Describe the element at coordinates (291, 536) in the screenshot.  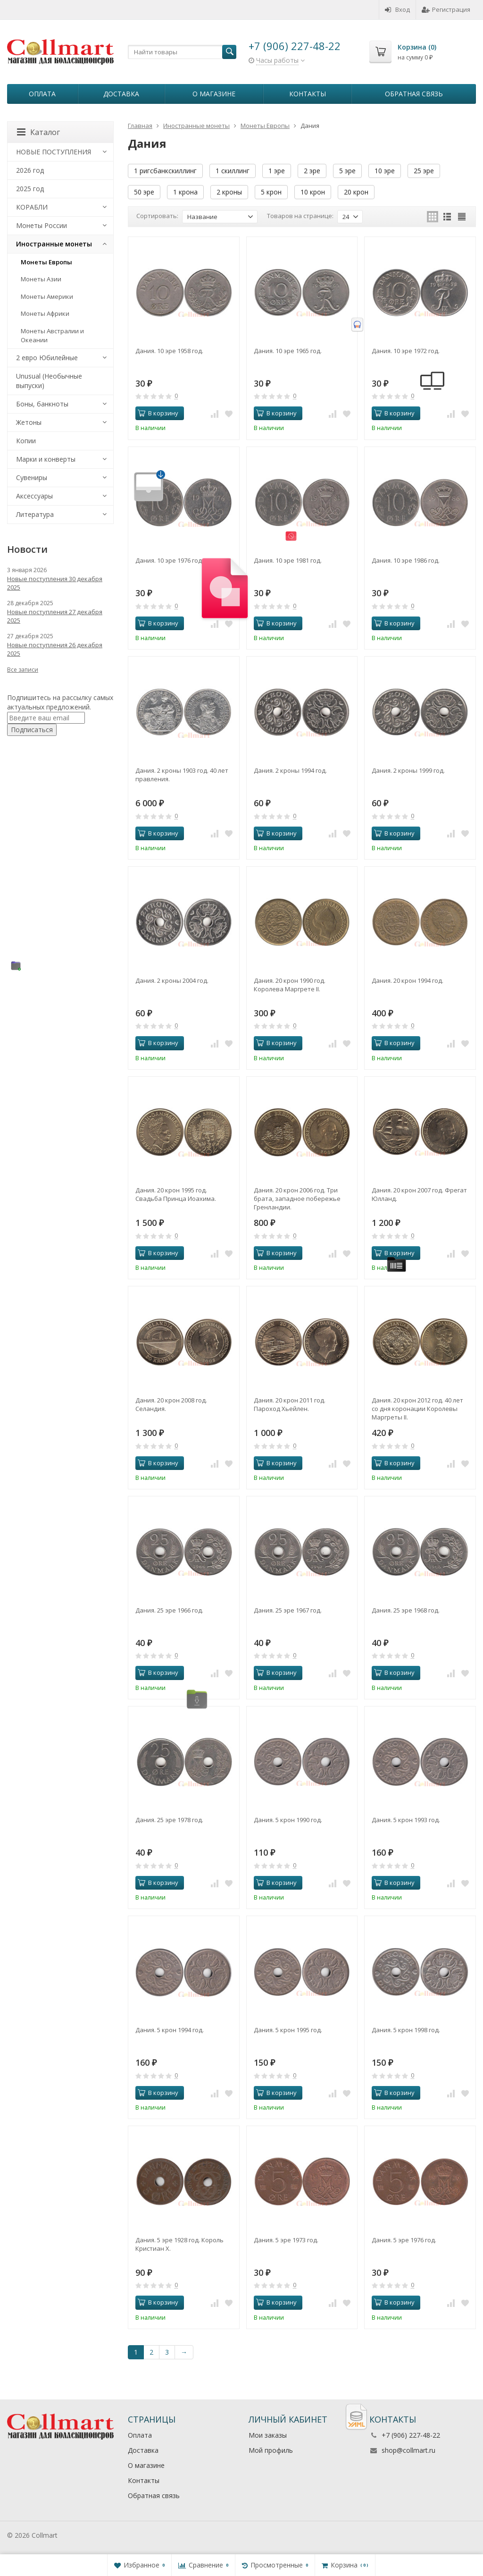
I see `indicates image failed to load` at that location.